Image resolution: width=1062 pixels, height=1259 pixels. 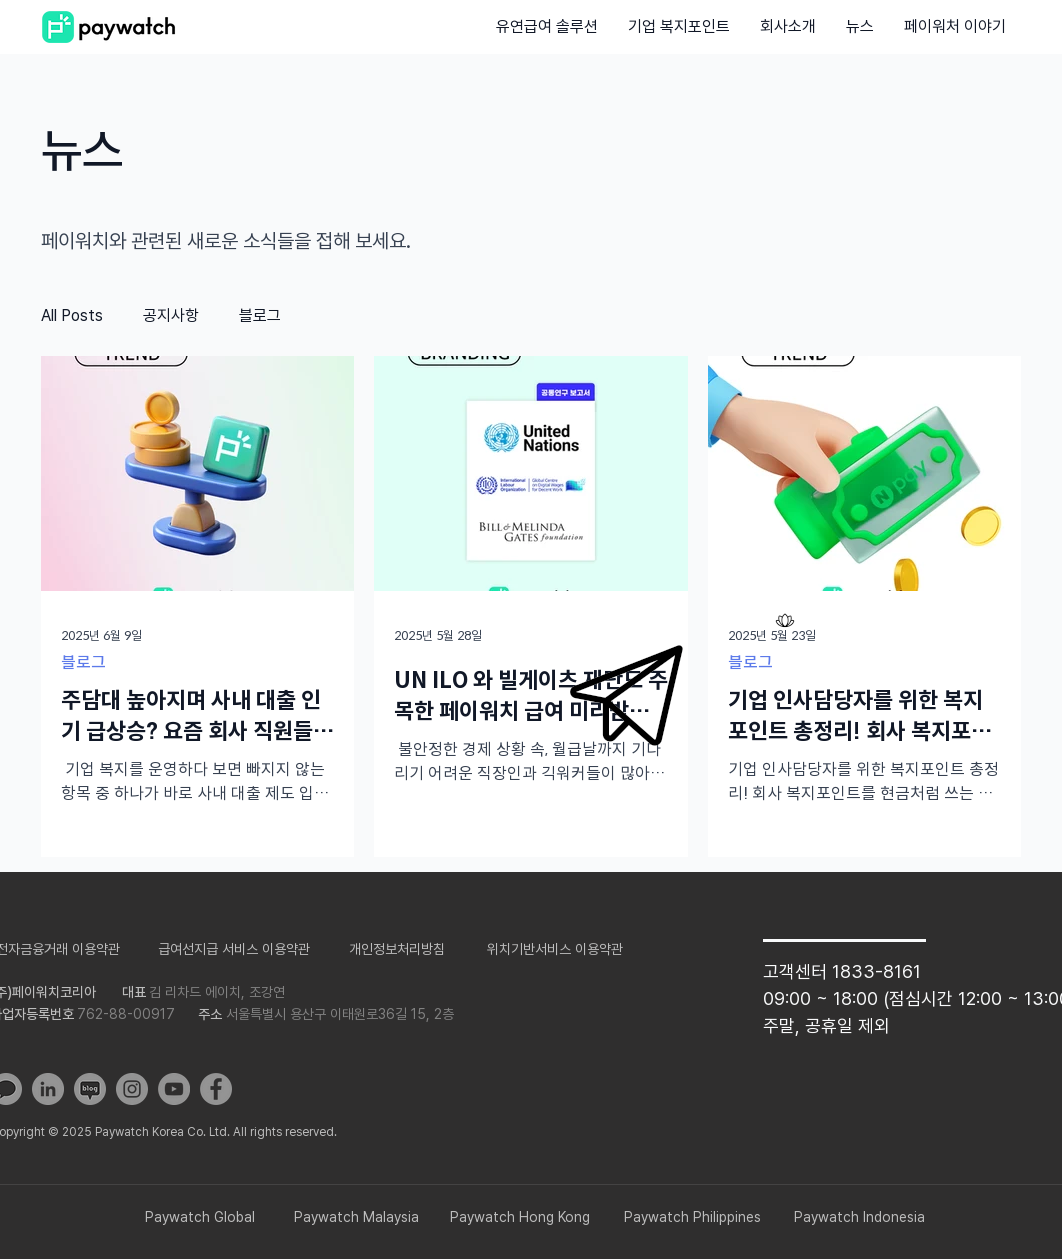 I want to click on open Telegram messaging app, so click(x=630, y=697).